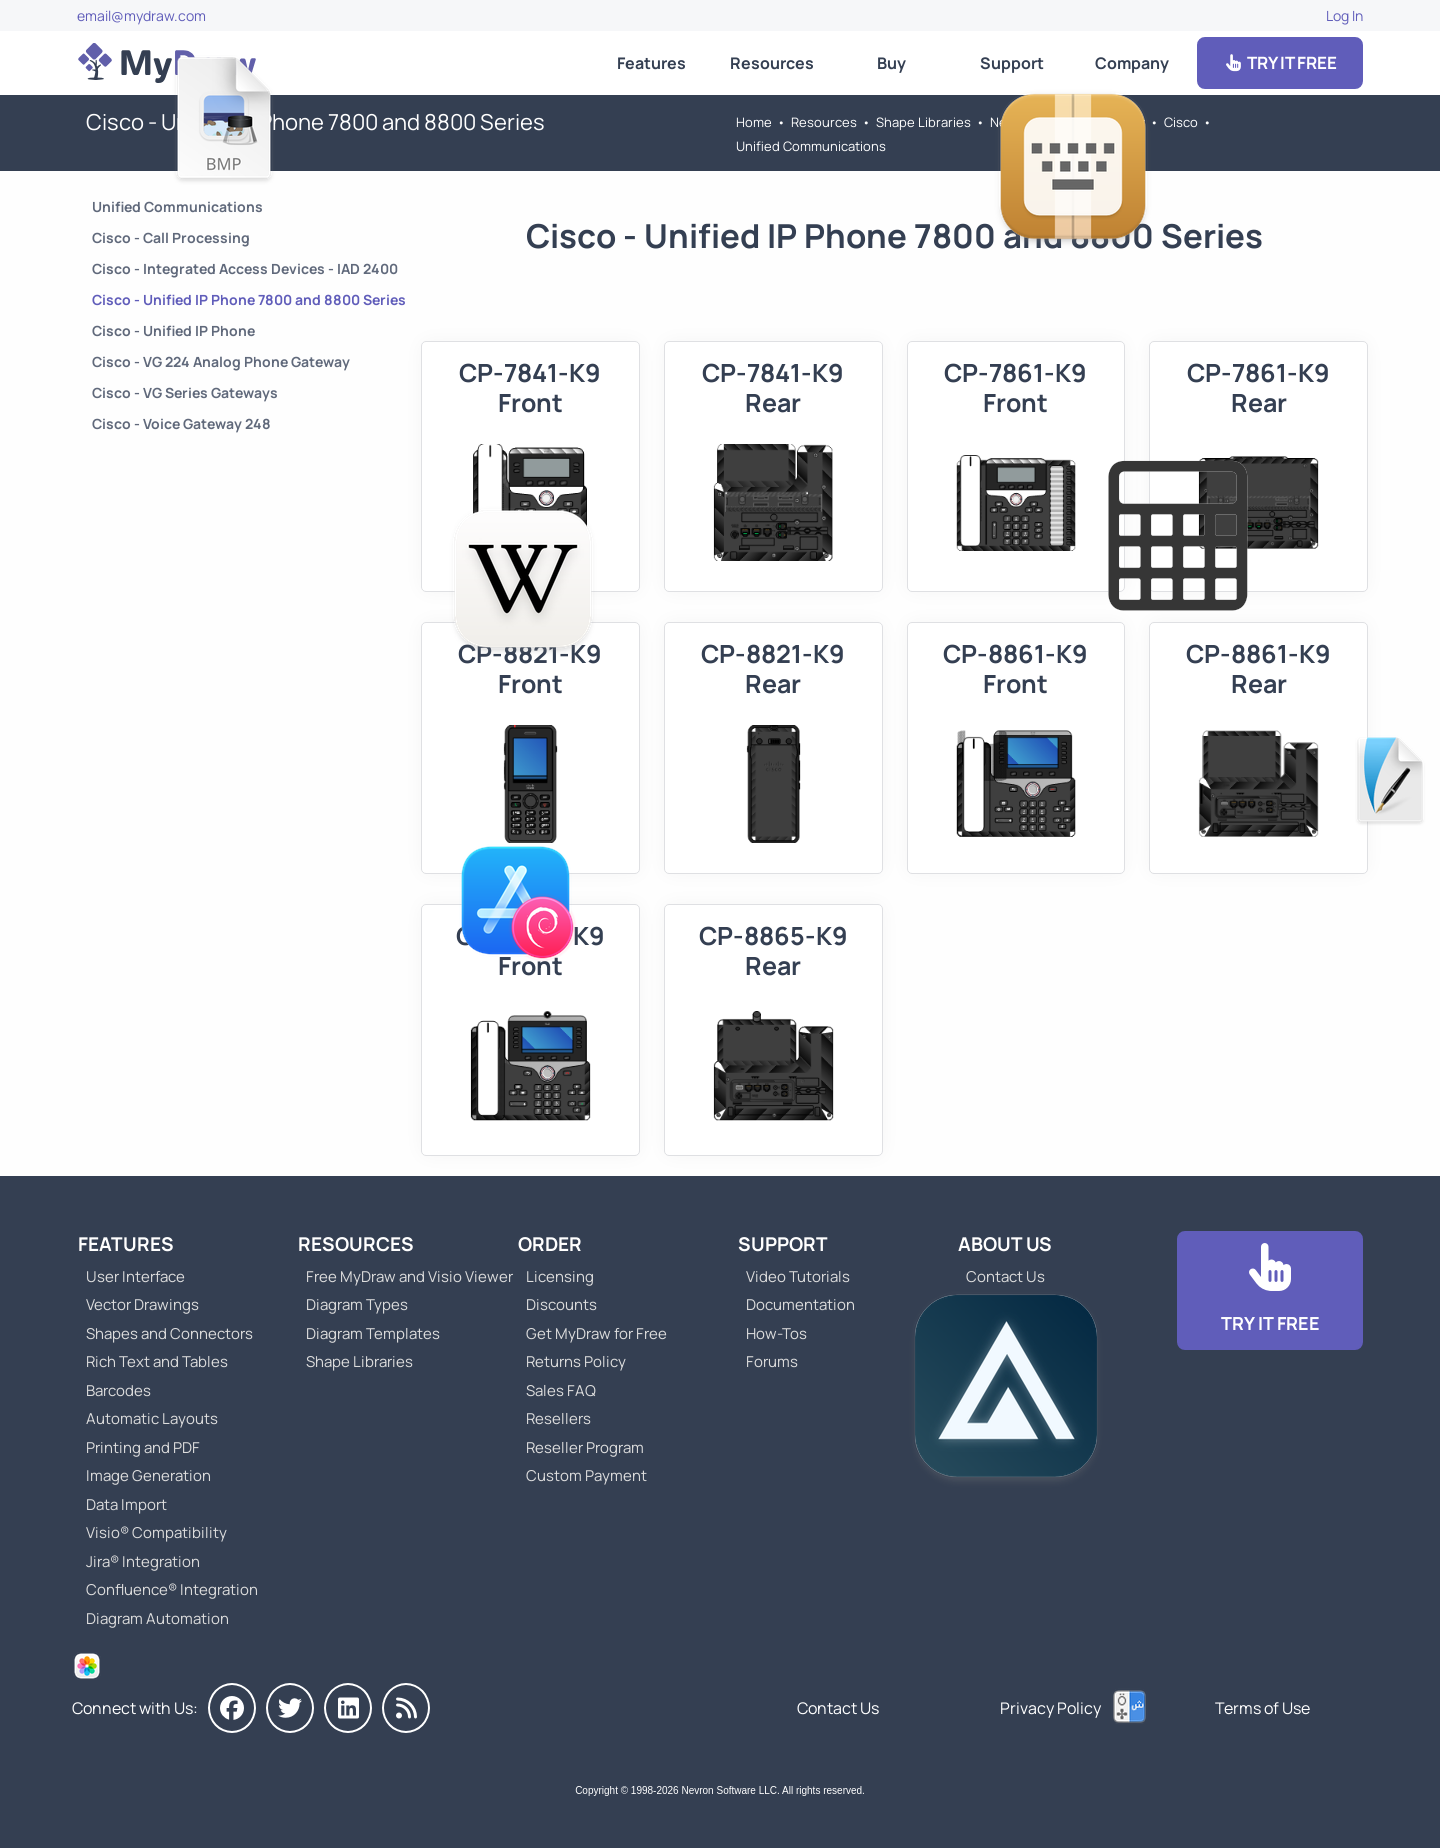 This screenshot has height=1848, width=1440. I want to click on open the debian software center, so click(515, 900).